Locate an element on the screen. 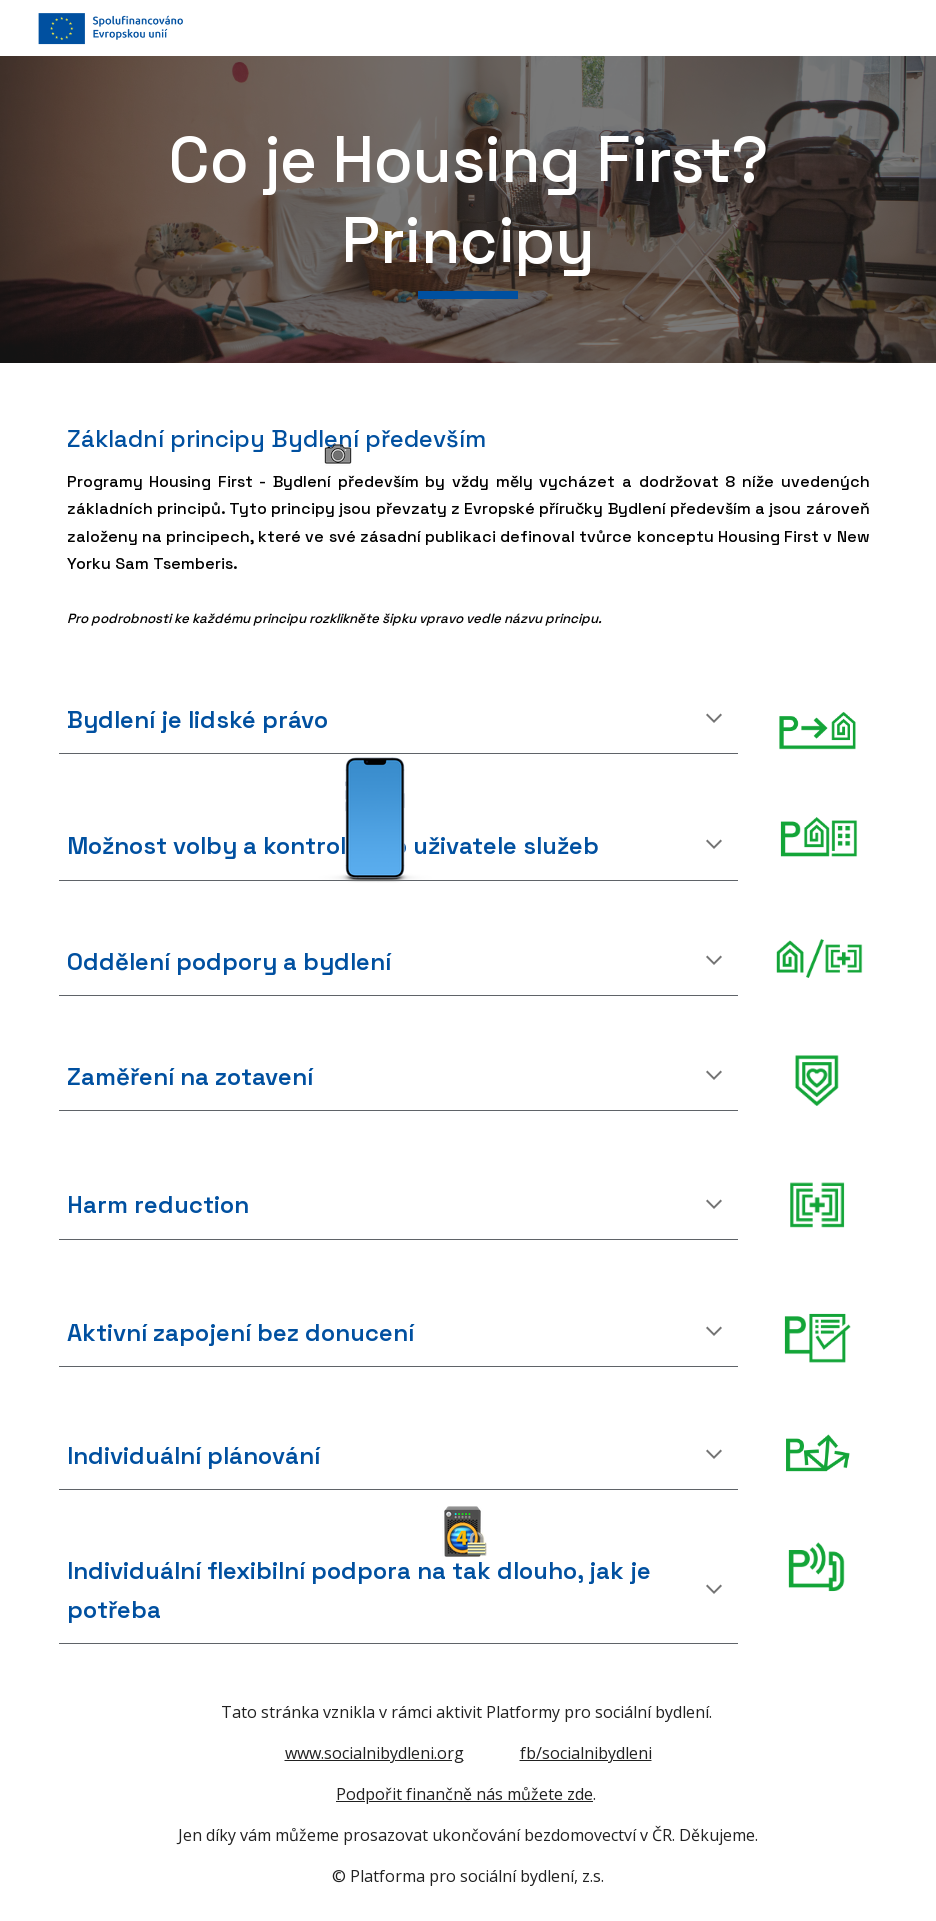 The width and height of the screenshot is (936, 1921). access your pictures folder in the sidebar is located at coordinates (338, 454).